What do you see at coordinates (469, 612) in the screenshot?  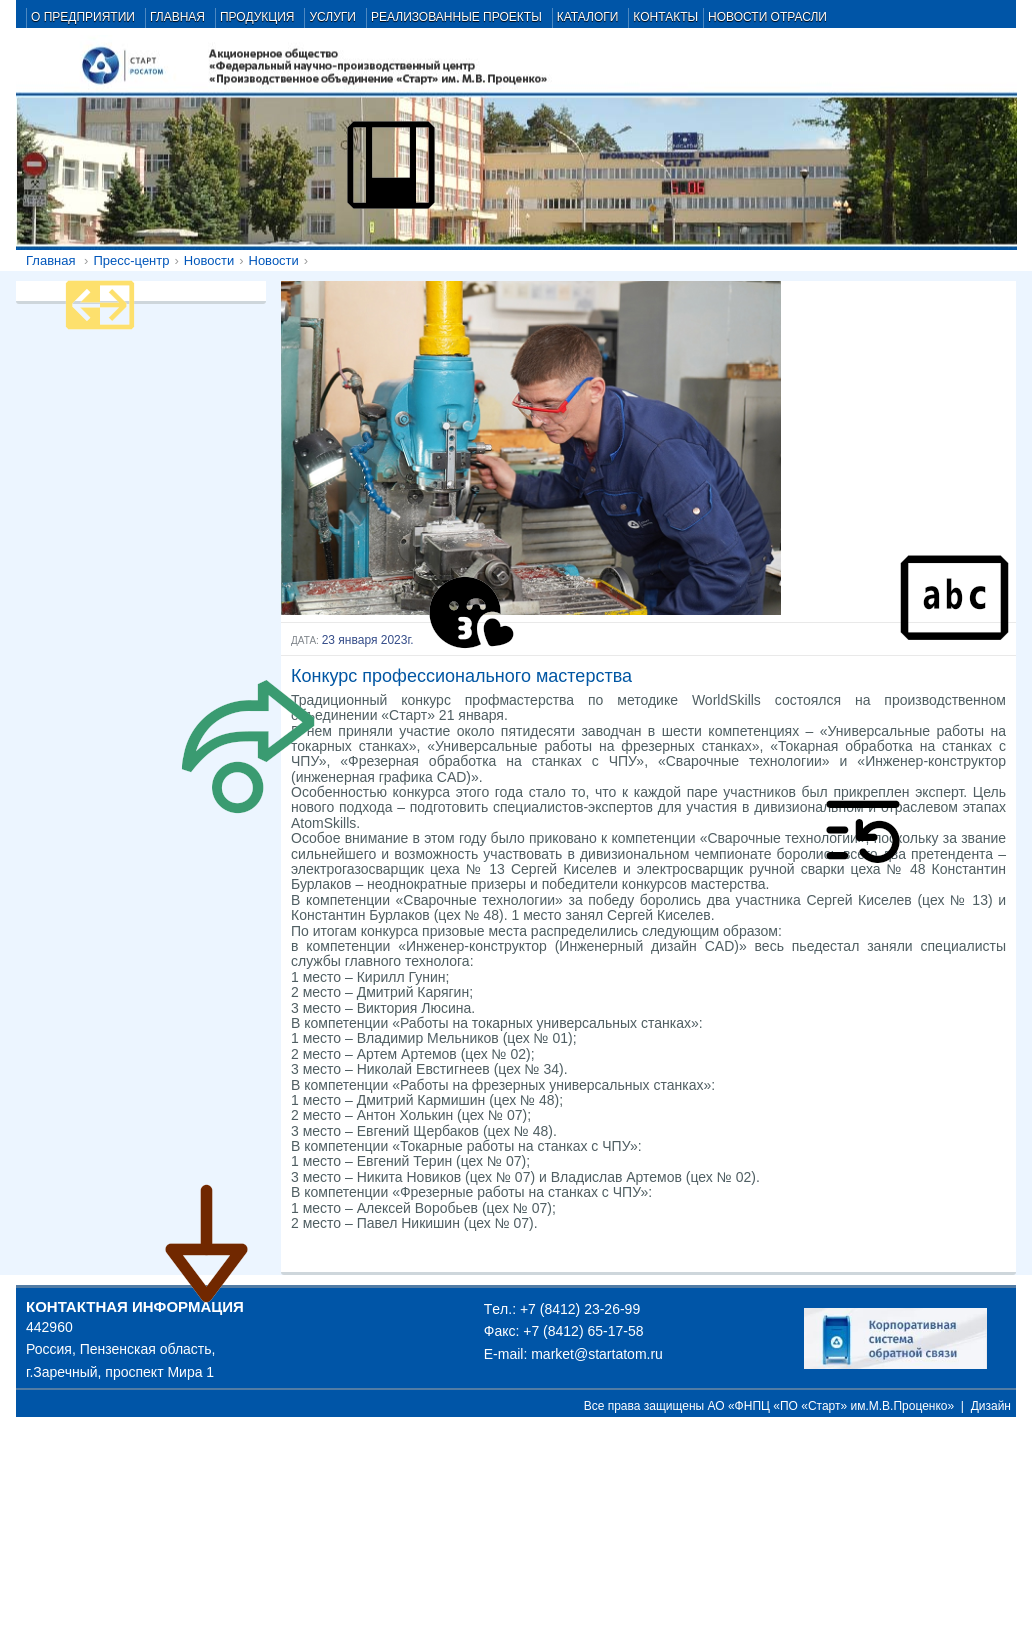 I see `send a kiss or flirty reaction` at bounding box center [469, 612].